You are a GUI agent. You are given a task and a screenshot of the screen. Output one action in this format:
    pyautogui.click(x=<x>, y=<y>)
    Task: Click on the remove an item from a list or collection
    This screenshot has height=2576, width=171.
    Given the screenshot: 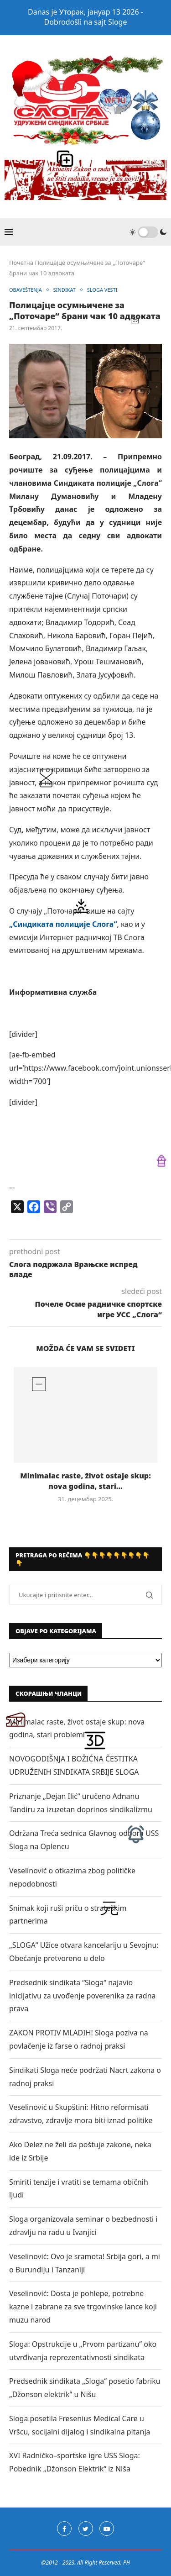 What is the action you would take?
    pyautogui.click(x=39, y=1384)
    